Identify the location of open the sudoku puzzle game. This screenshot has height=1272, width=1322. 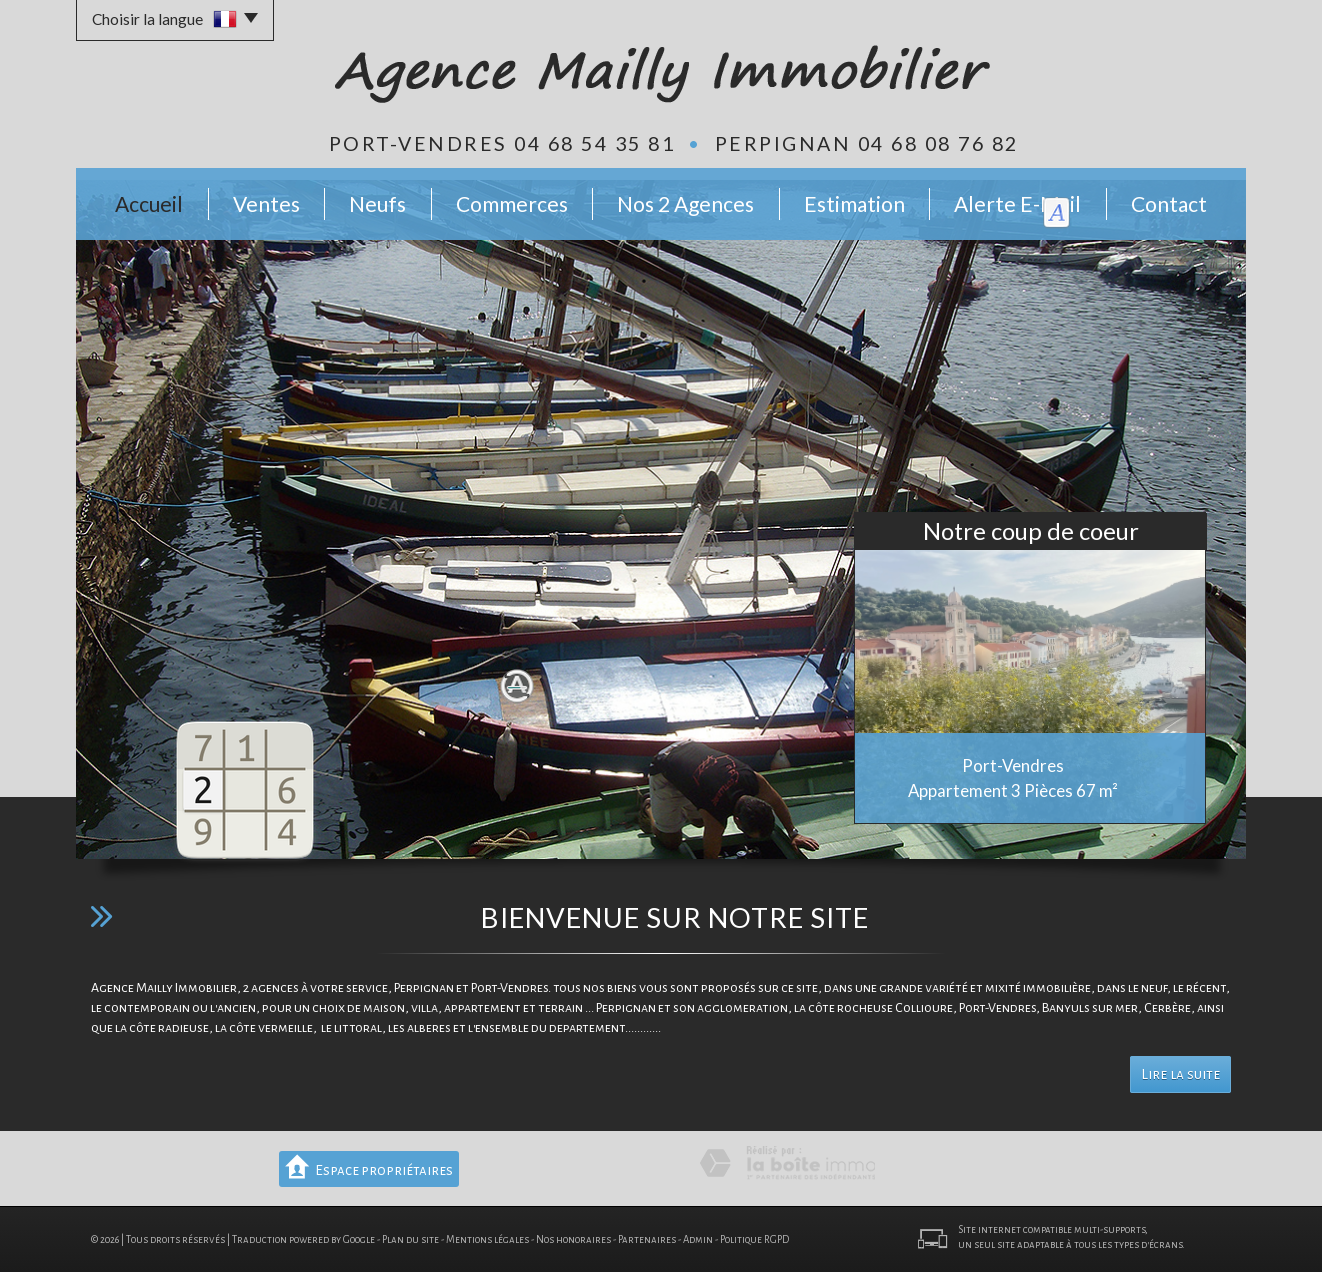
(245, 790).